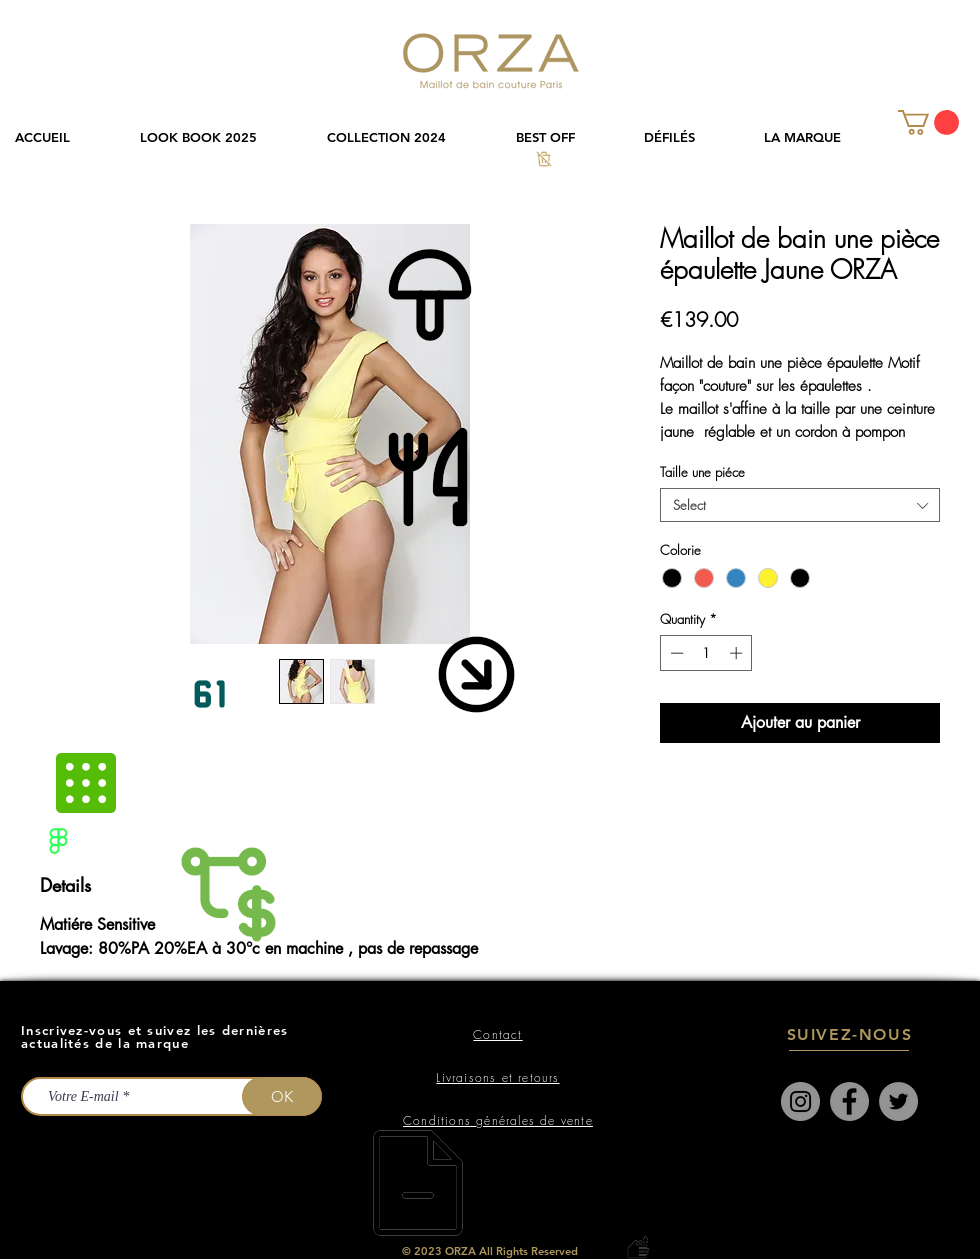 This screenshot has width=980, height=1259. Describe the element at coordinates (58, 840) in the screenshot. I see `open Figma design tool` at that location.